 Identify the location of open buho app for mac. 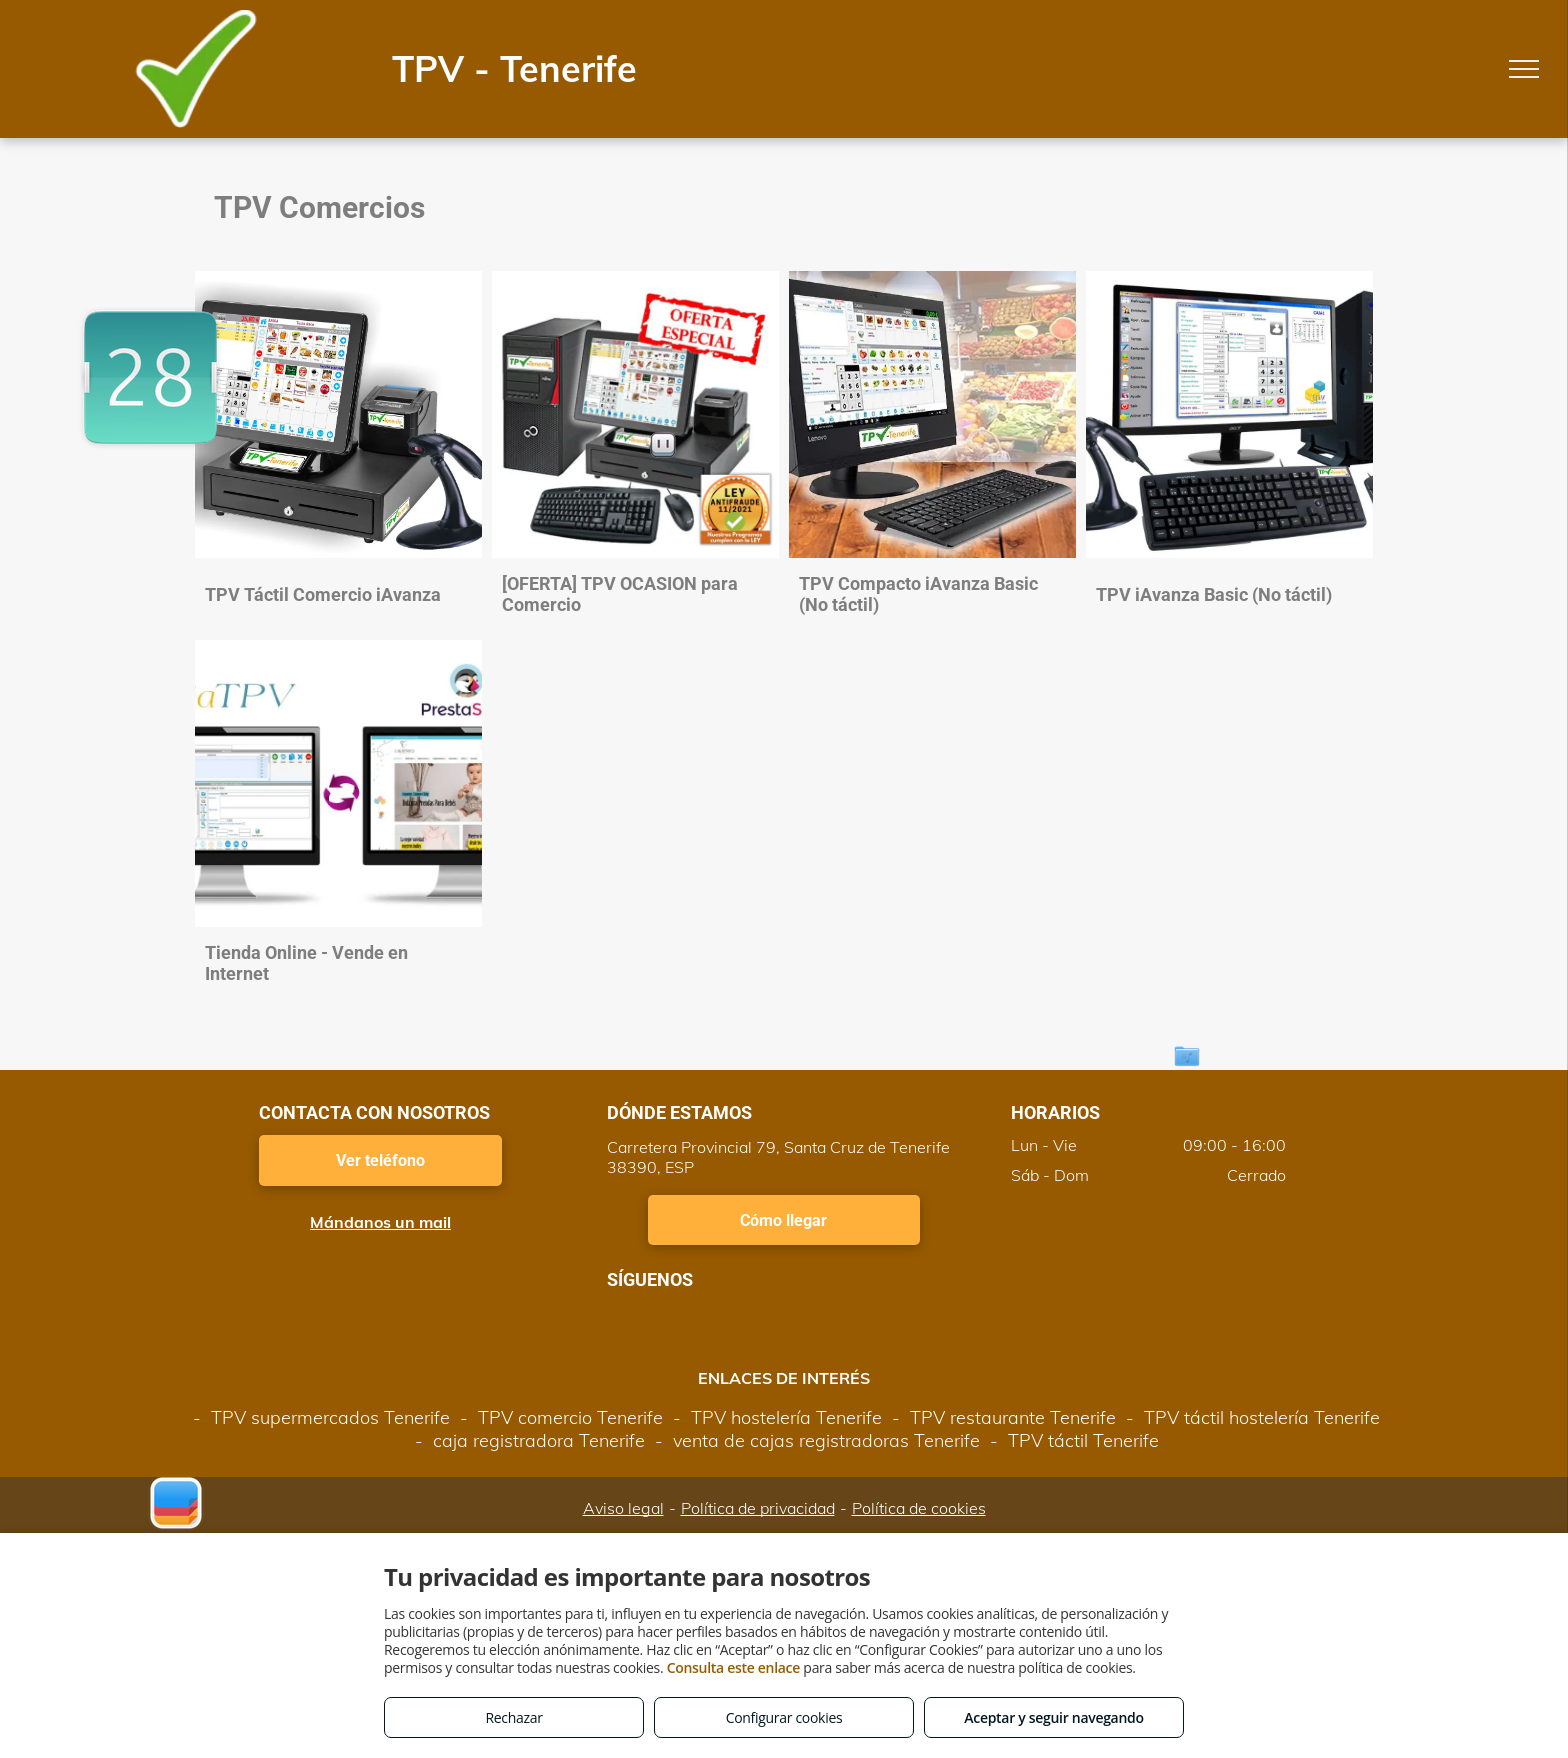
(176, 1503).